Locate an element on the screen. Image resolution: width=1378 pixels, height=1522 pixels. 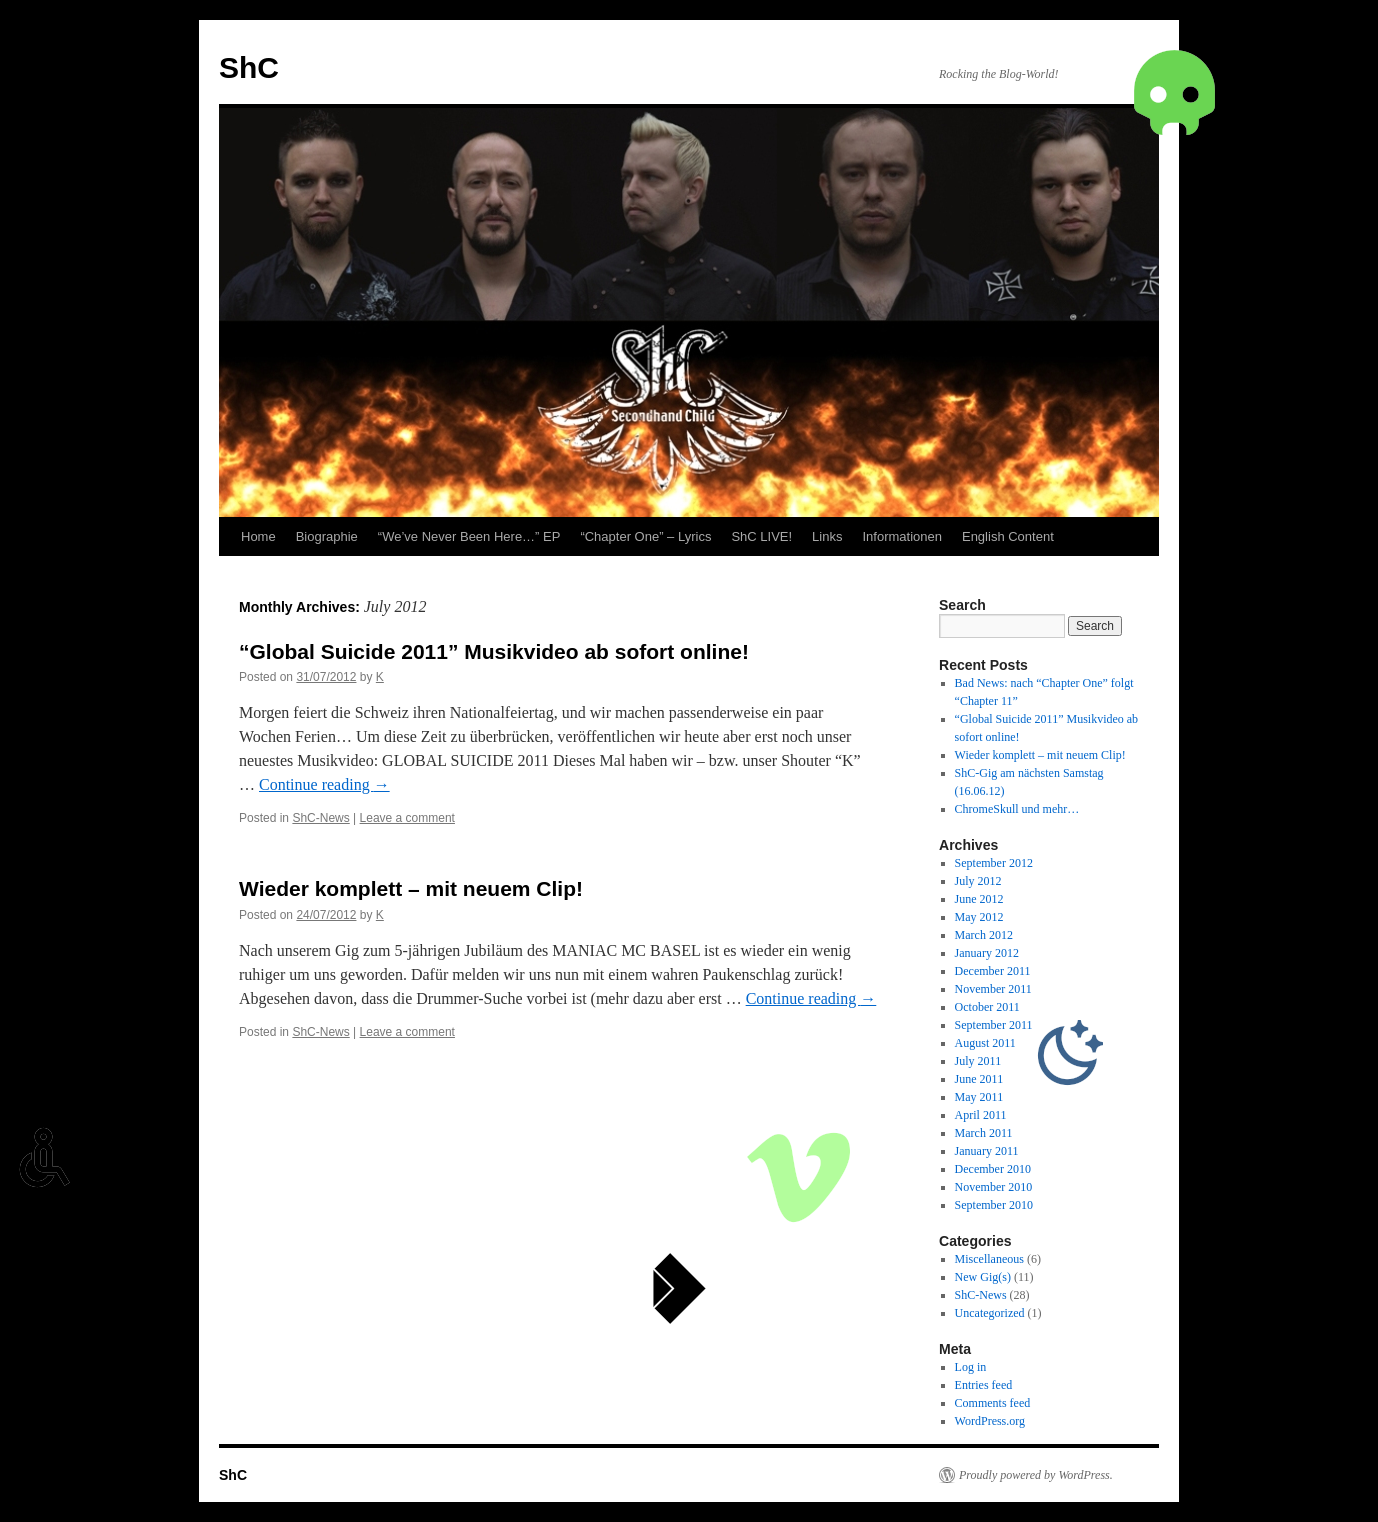
open the Vimeo app is located at coordinates (798, 1177).